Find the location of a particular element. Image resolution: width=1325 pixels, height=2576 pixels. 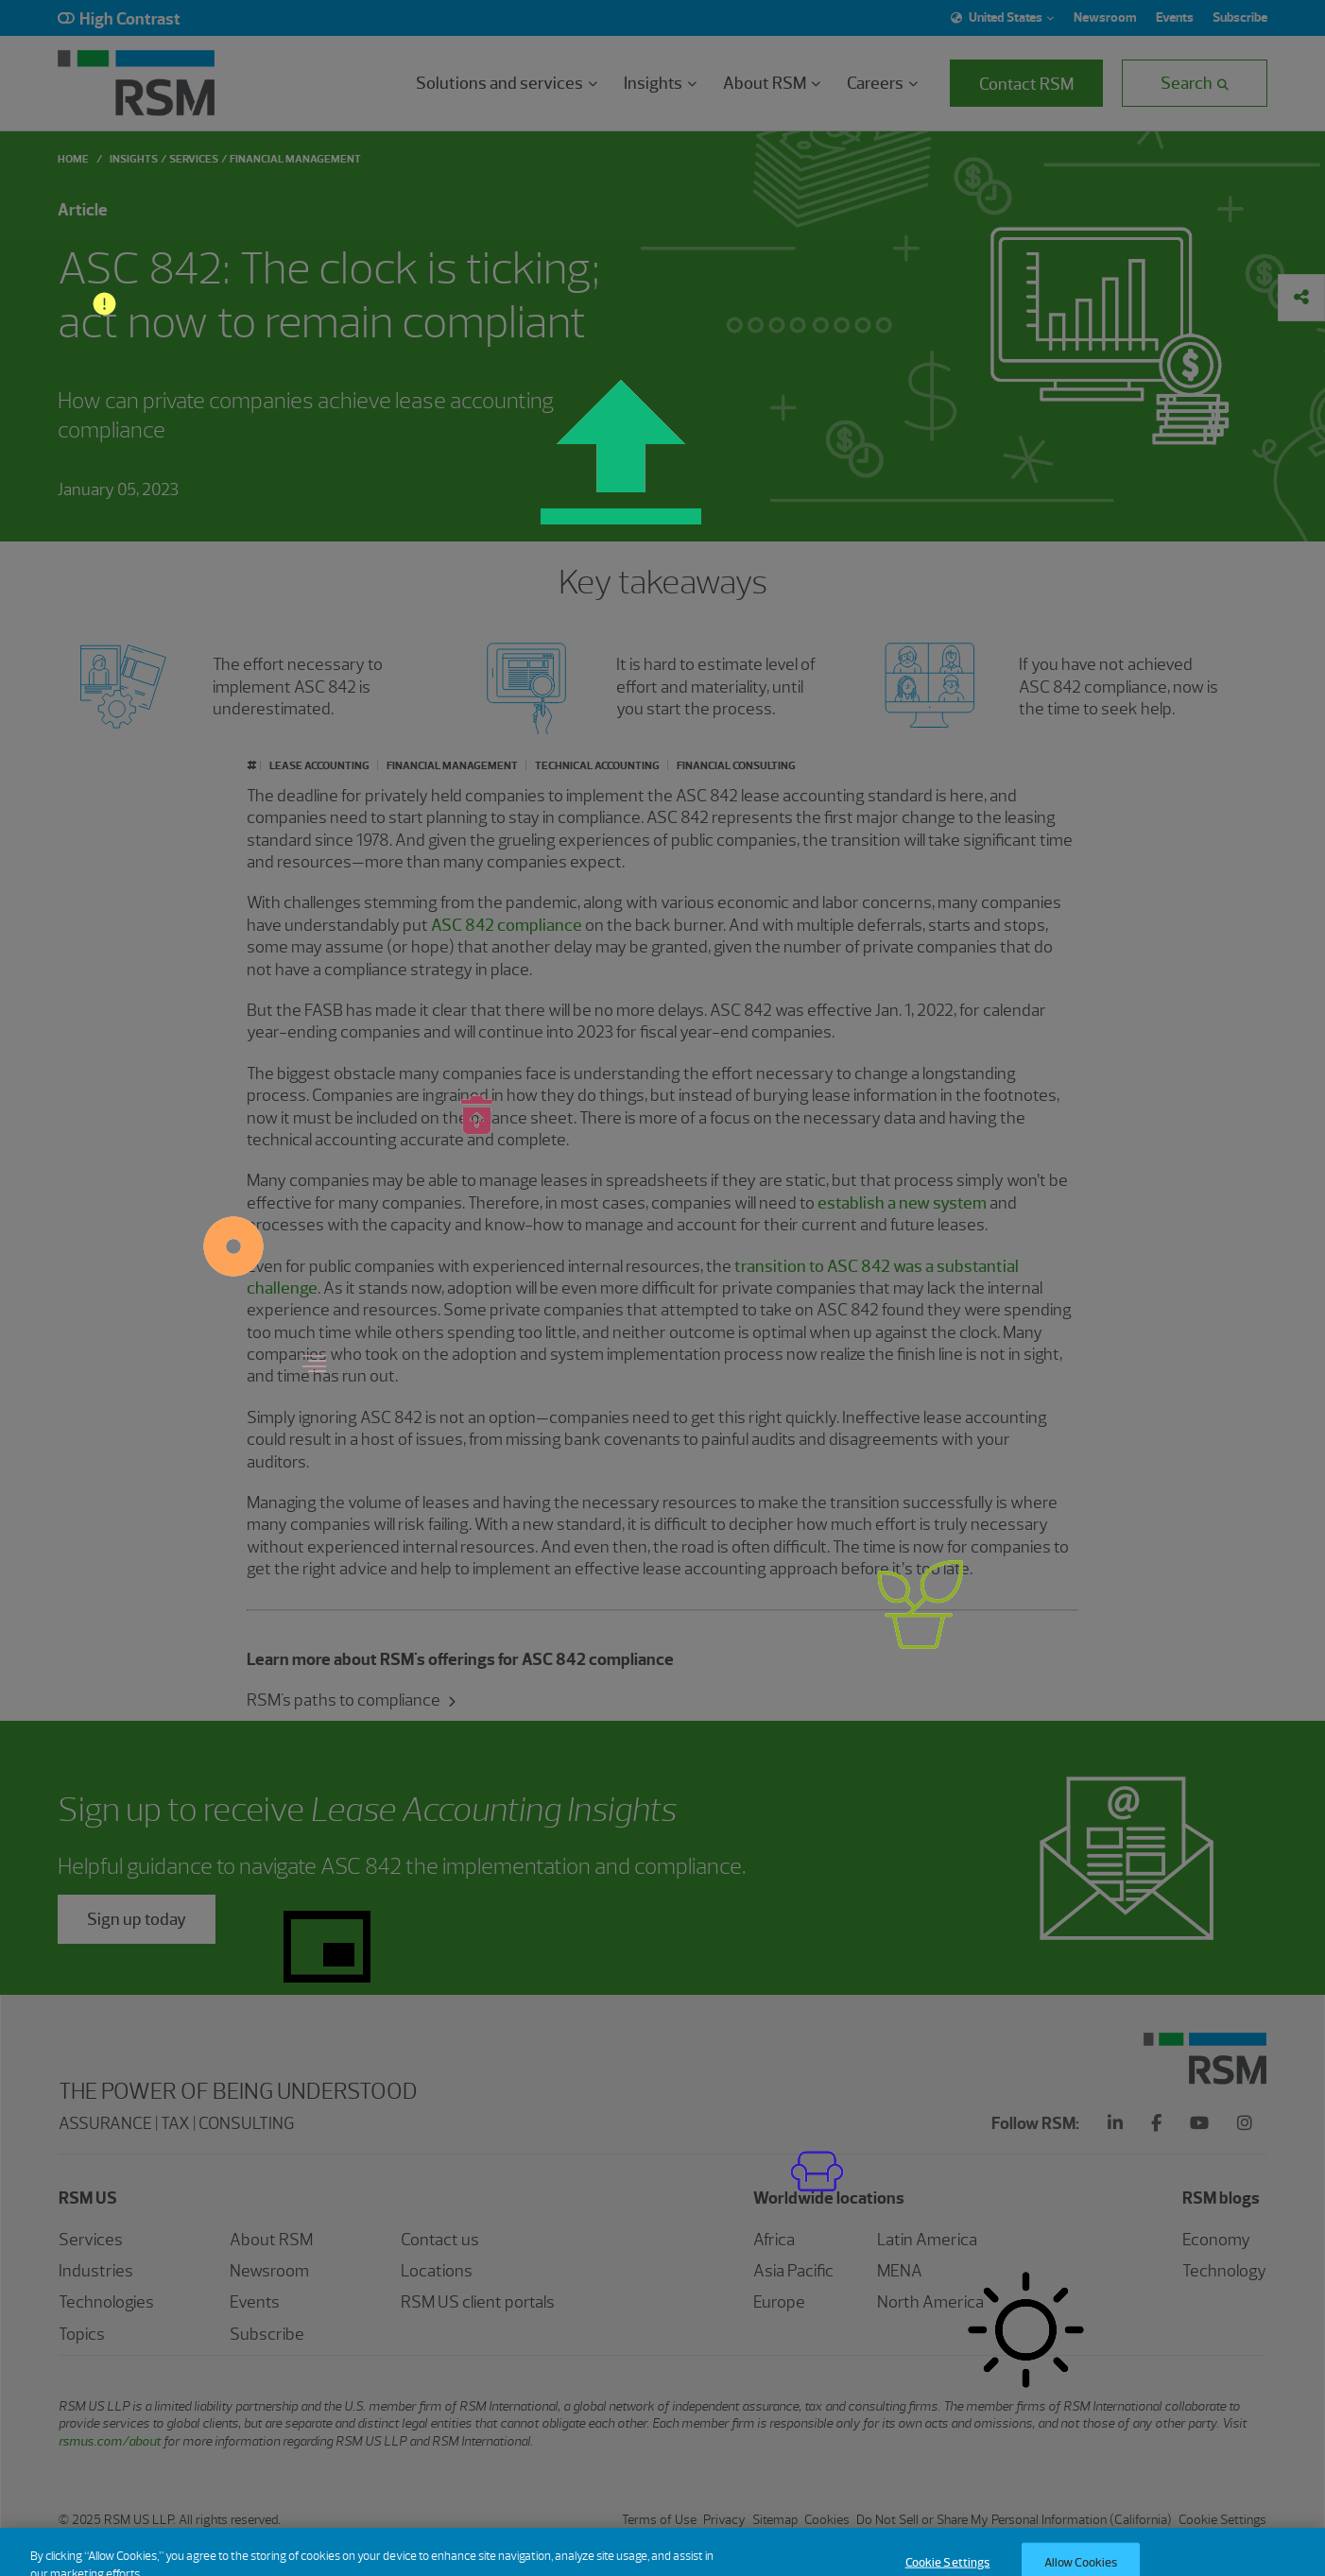

upload a file or document is located at coordinates (621, 444).